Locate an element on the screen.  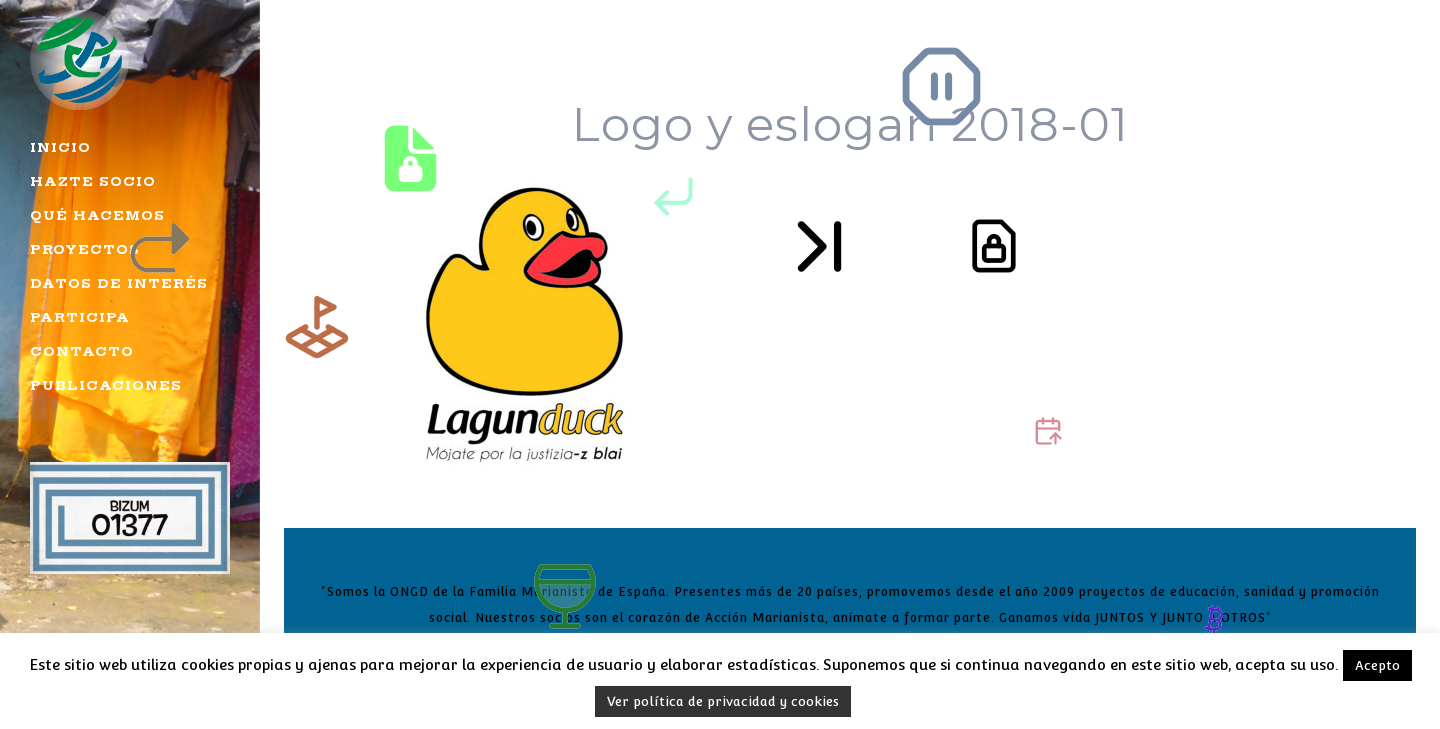
view bitcoin wallet or balance is located at coordinates (1214, 619).